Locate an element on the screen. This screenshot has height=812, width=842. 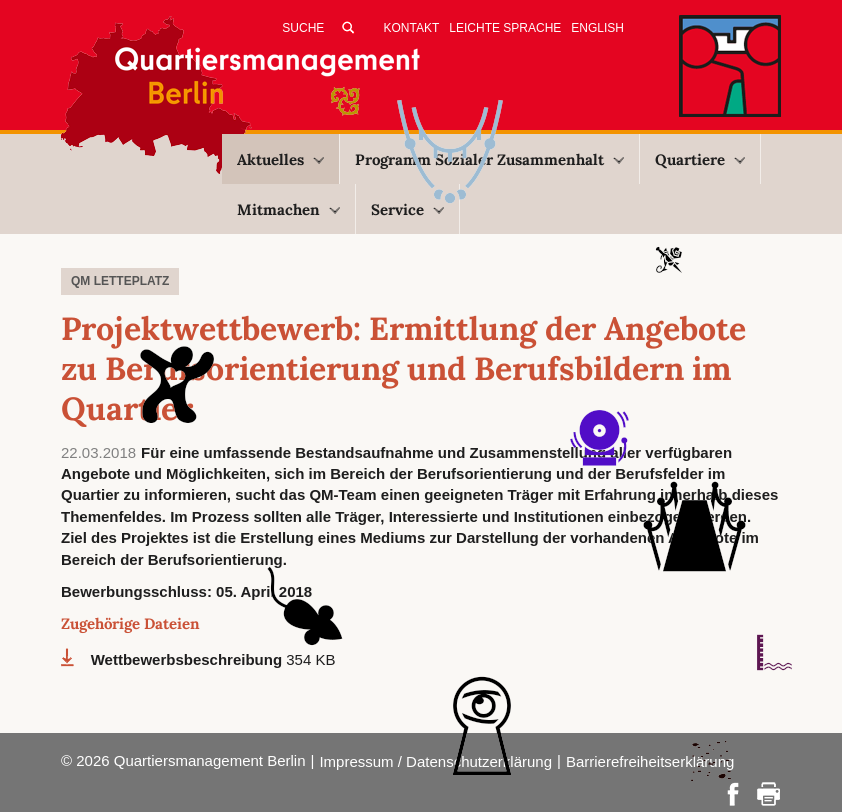
select a path or route tile in a game is located at coordinates (711, 761).